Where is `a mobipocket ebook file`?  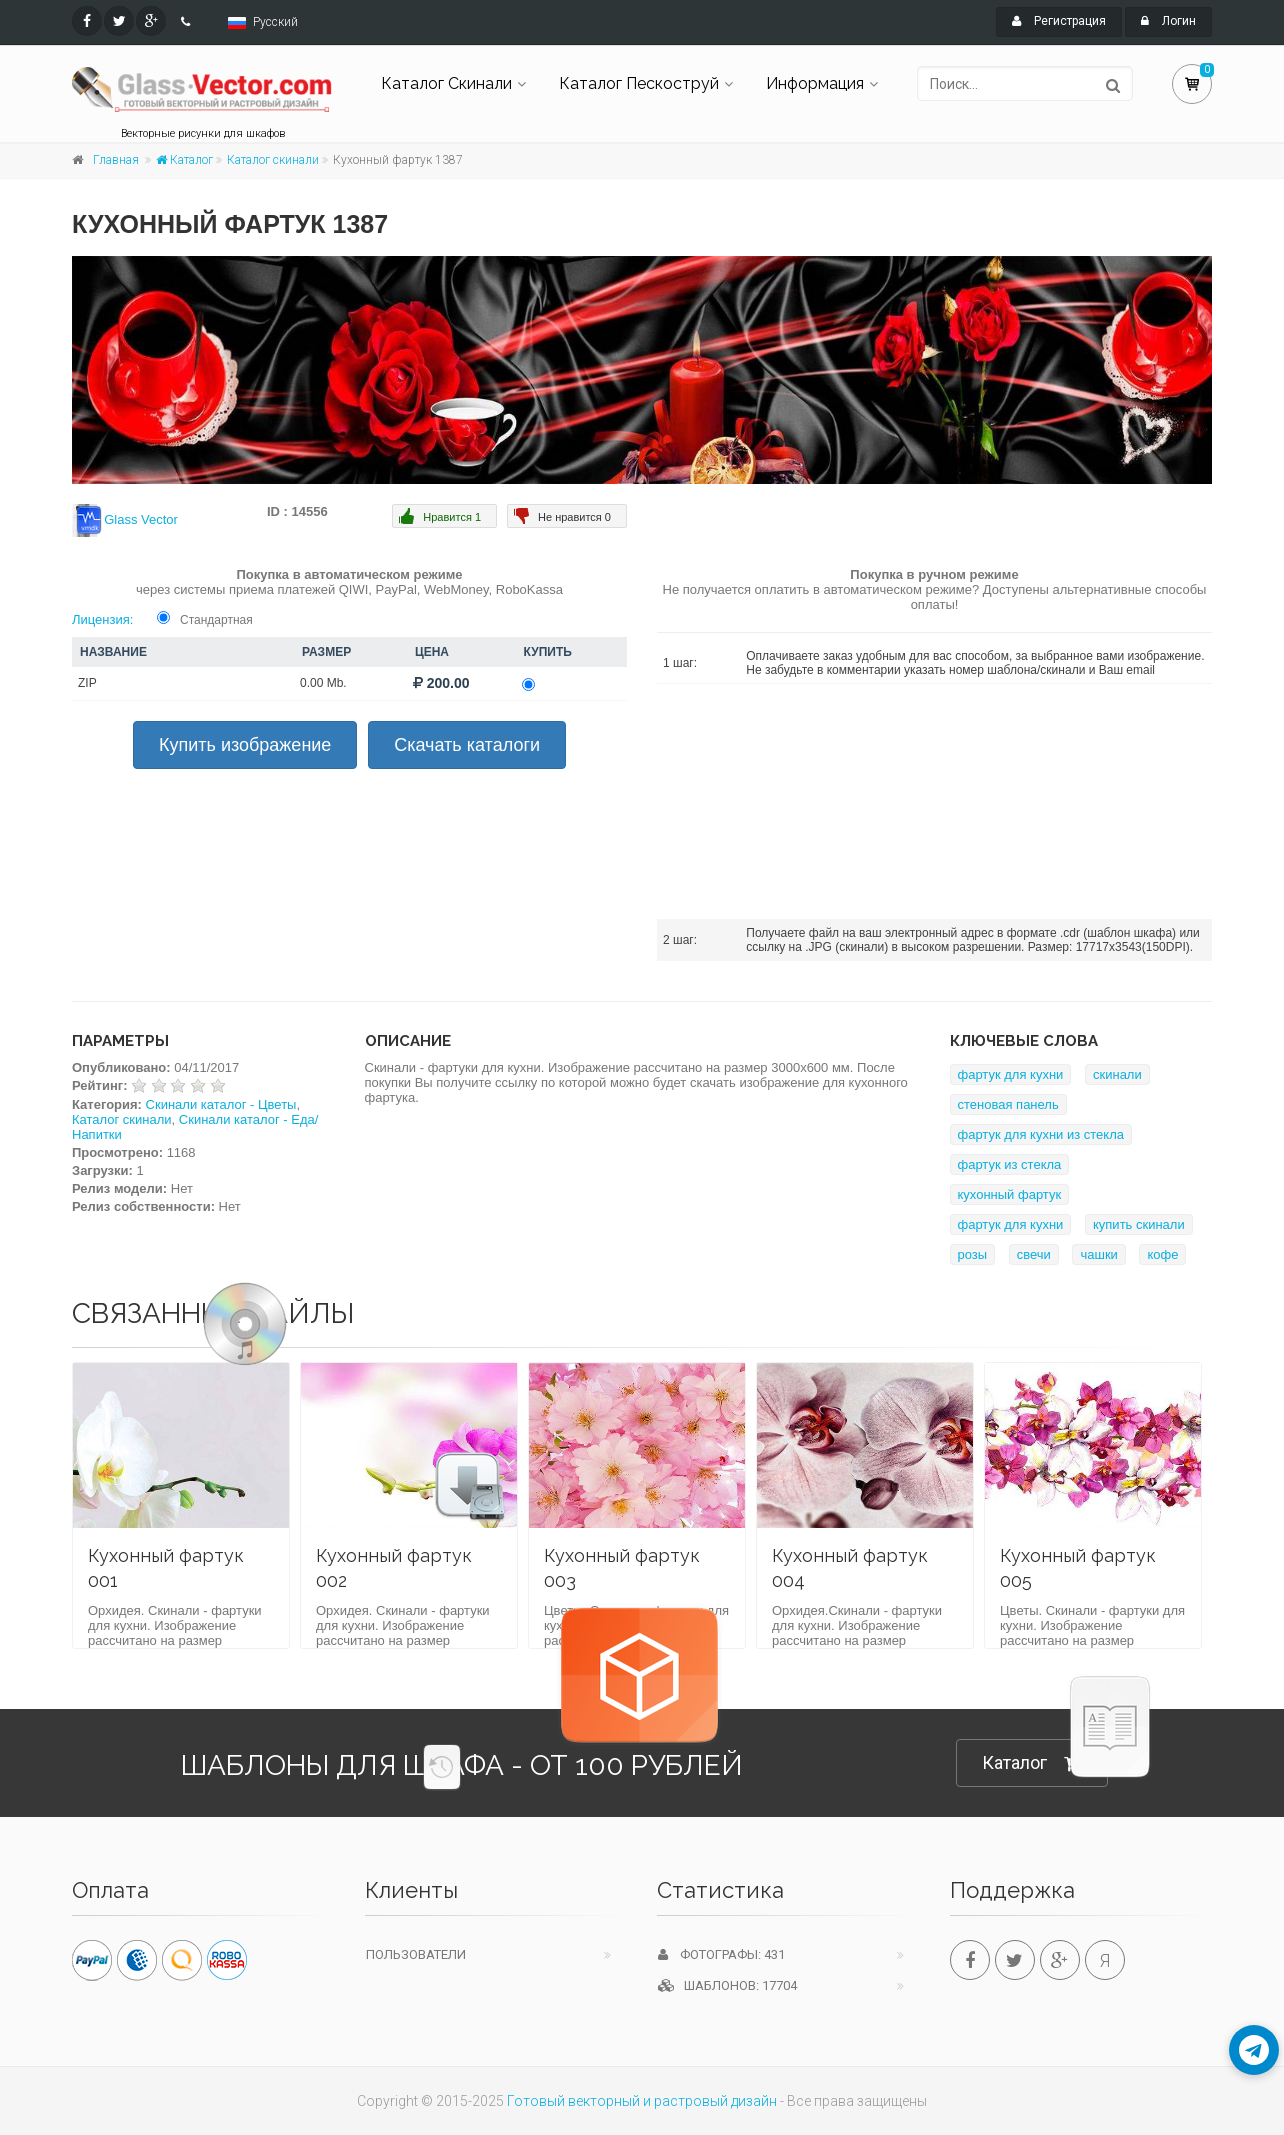 a mobipocket ebook file is located at coordinates (1110, 1727).